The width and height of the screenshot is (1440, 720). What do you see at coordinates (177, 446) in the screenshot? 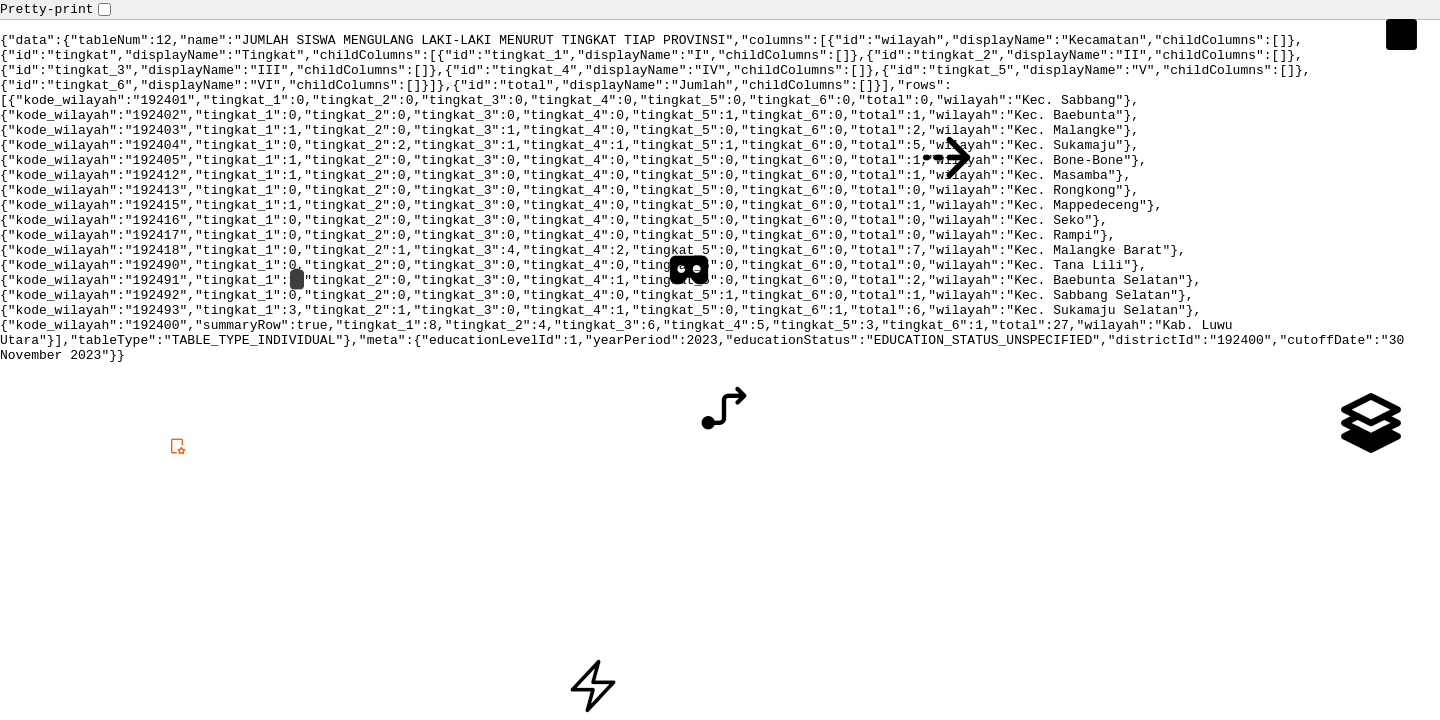
I see `mark tablet as favorite device` at bounding box center [177, 446].